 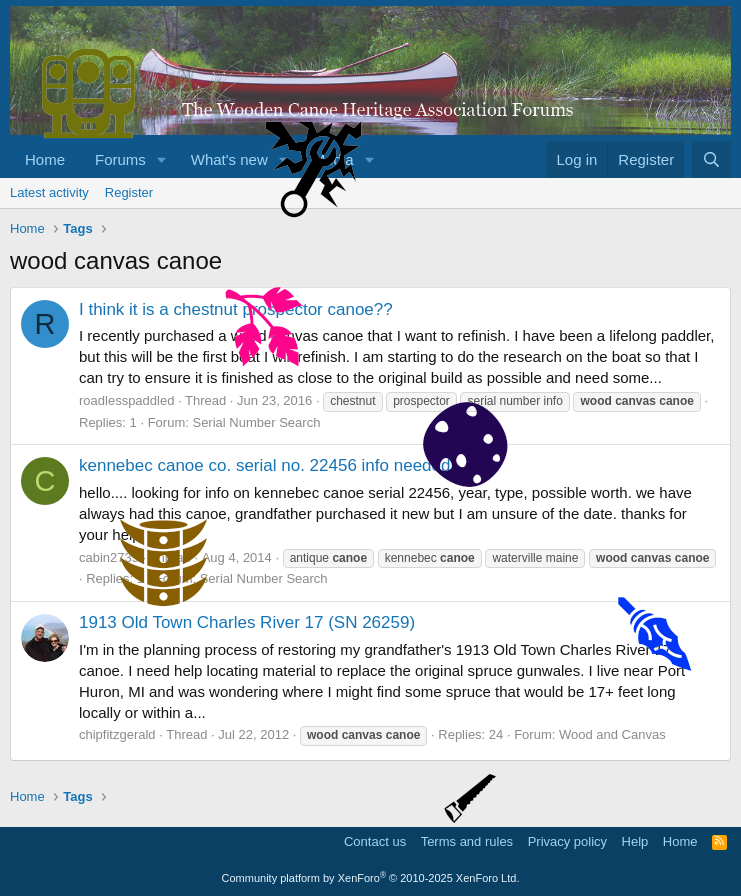 I want to click on select your squad or team roster, so click(x=88, y=93).